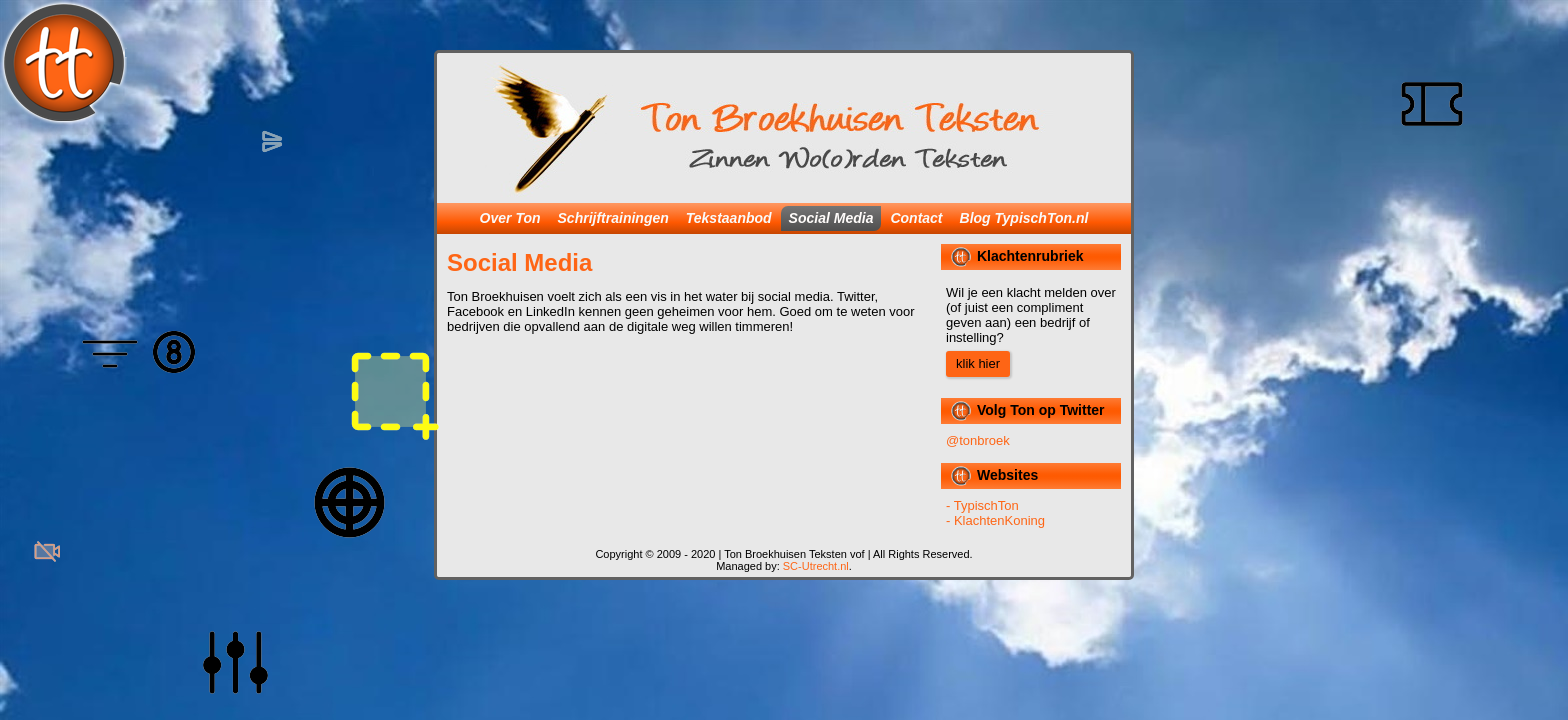 The height and width of the screenshot is (720, 1568). What do you see at coordinates (390, 391) in the screenshot?
I see `add to current selection` at bounding box center [390, 391].